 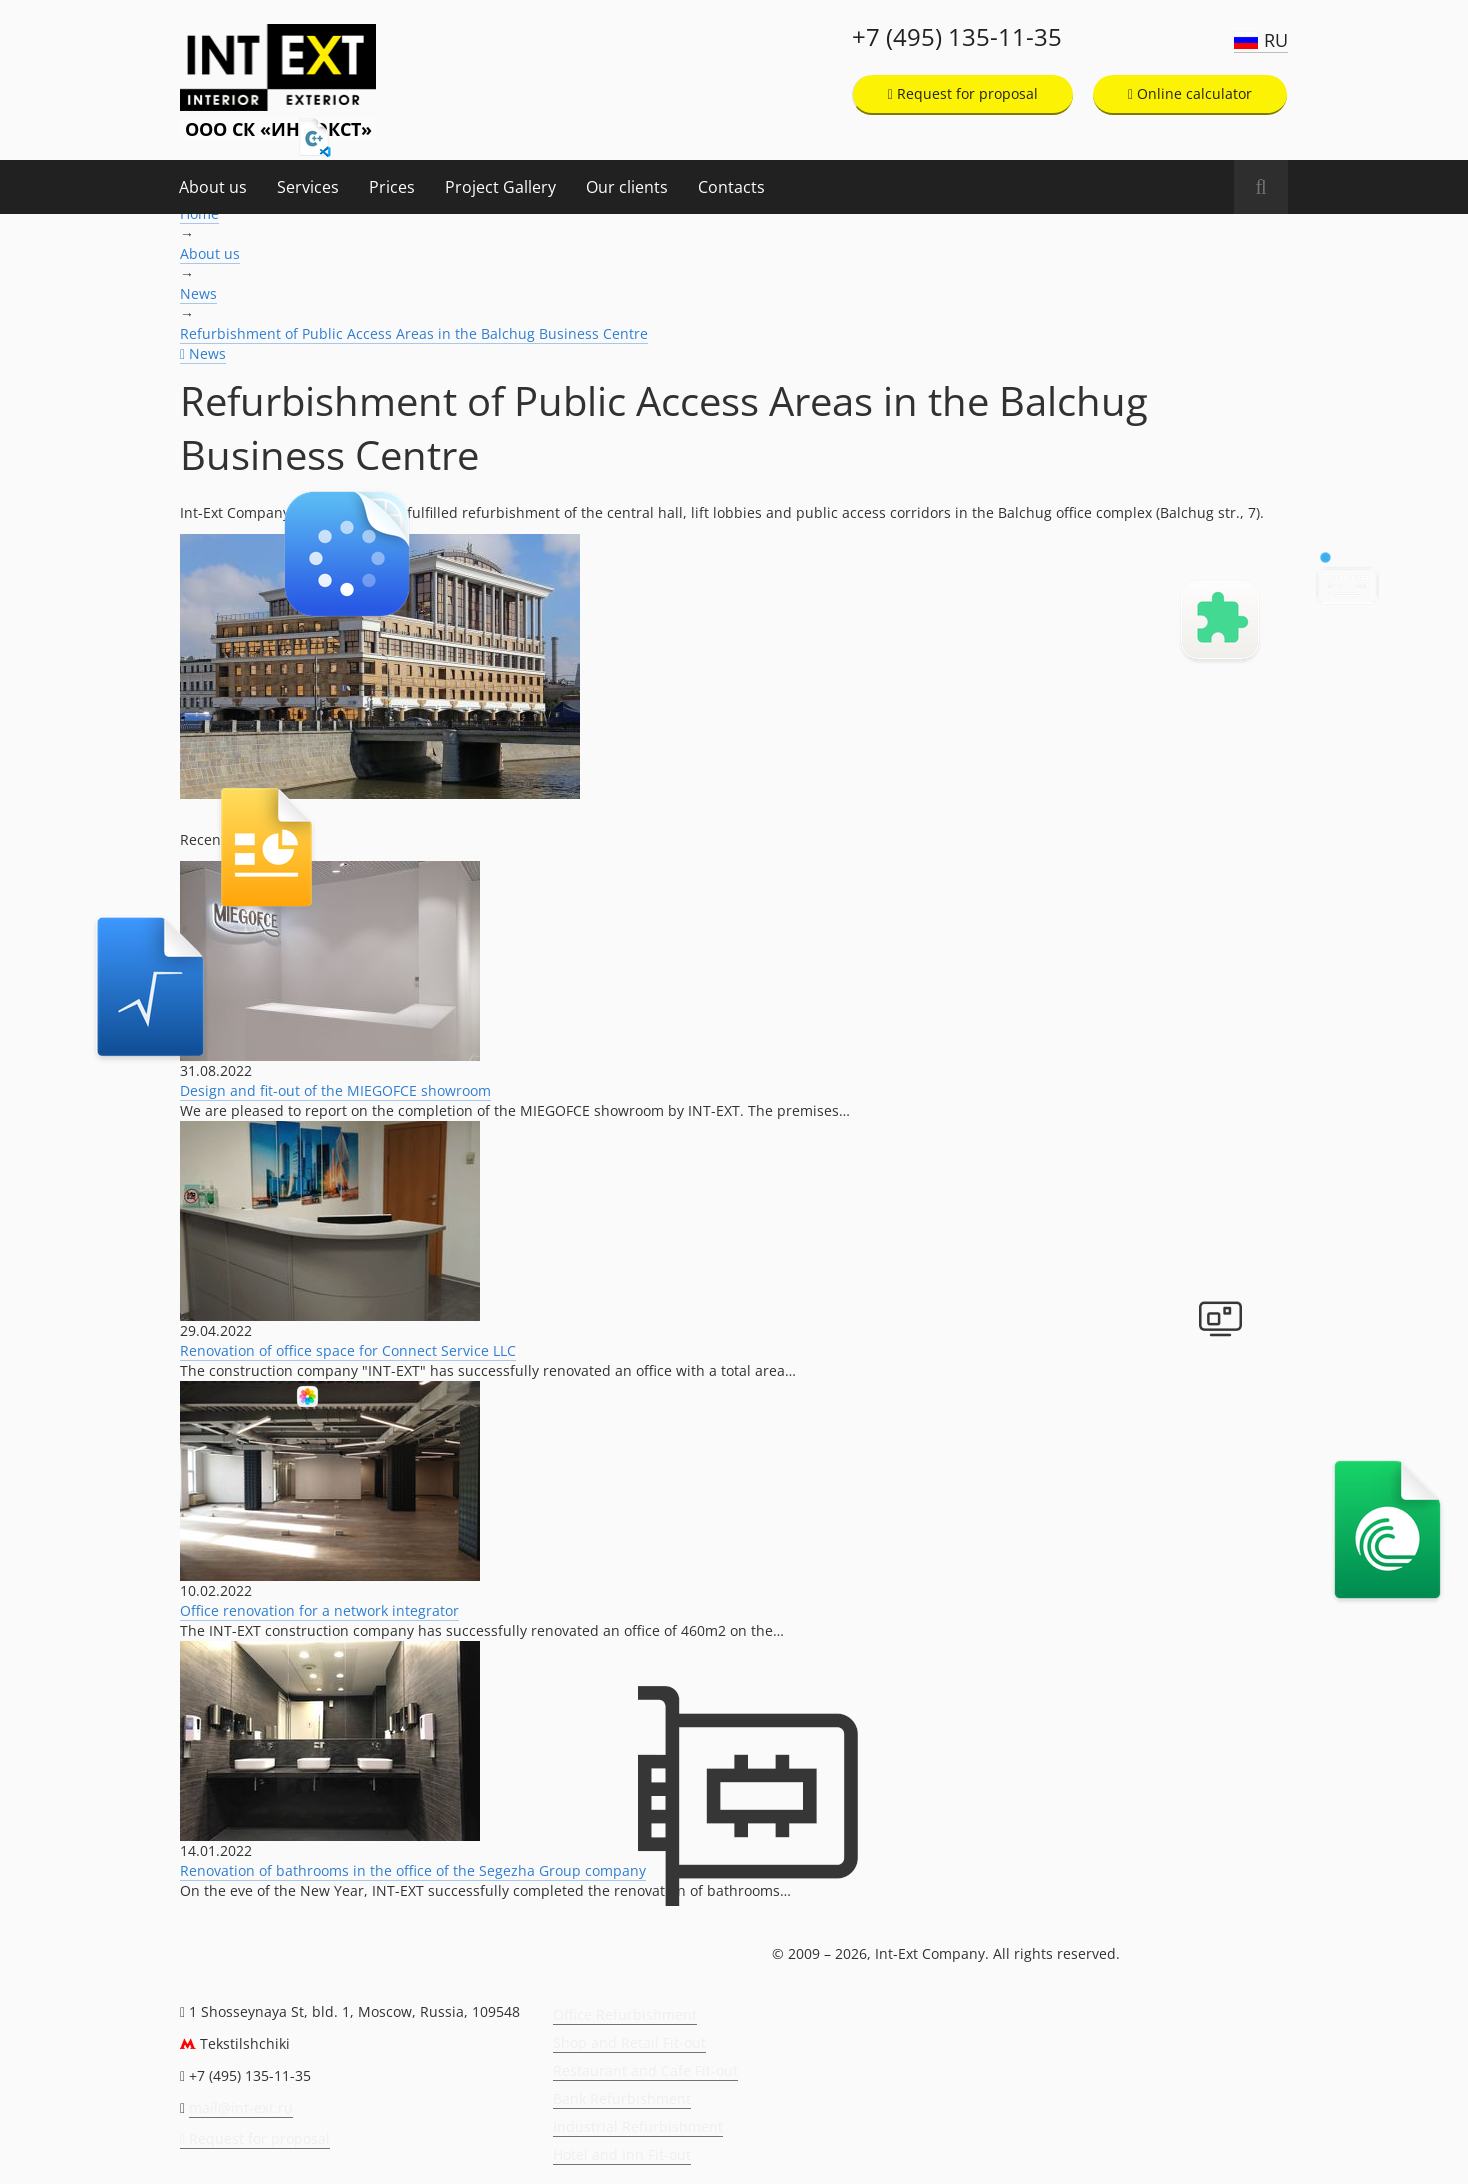 What do you see at coordinates (347, 554) in the screenshot?
I see `open system preferences or settings app` at bounding box center [347, 554].